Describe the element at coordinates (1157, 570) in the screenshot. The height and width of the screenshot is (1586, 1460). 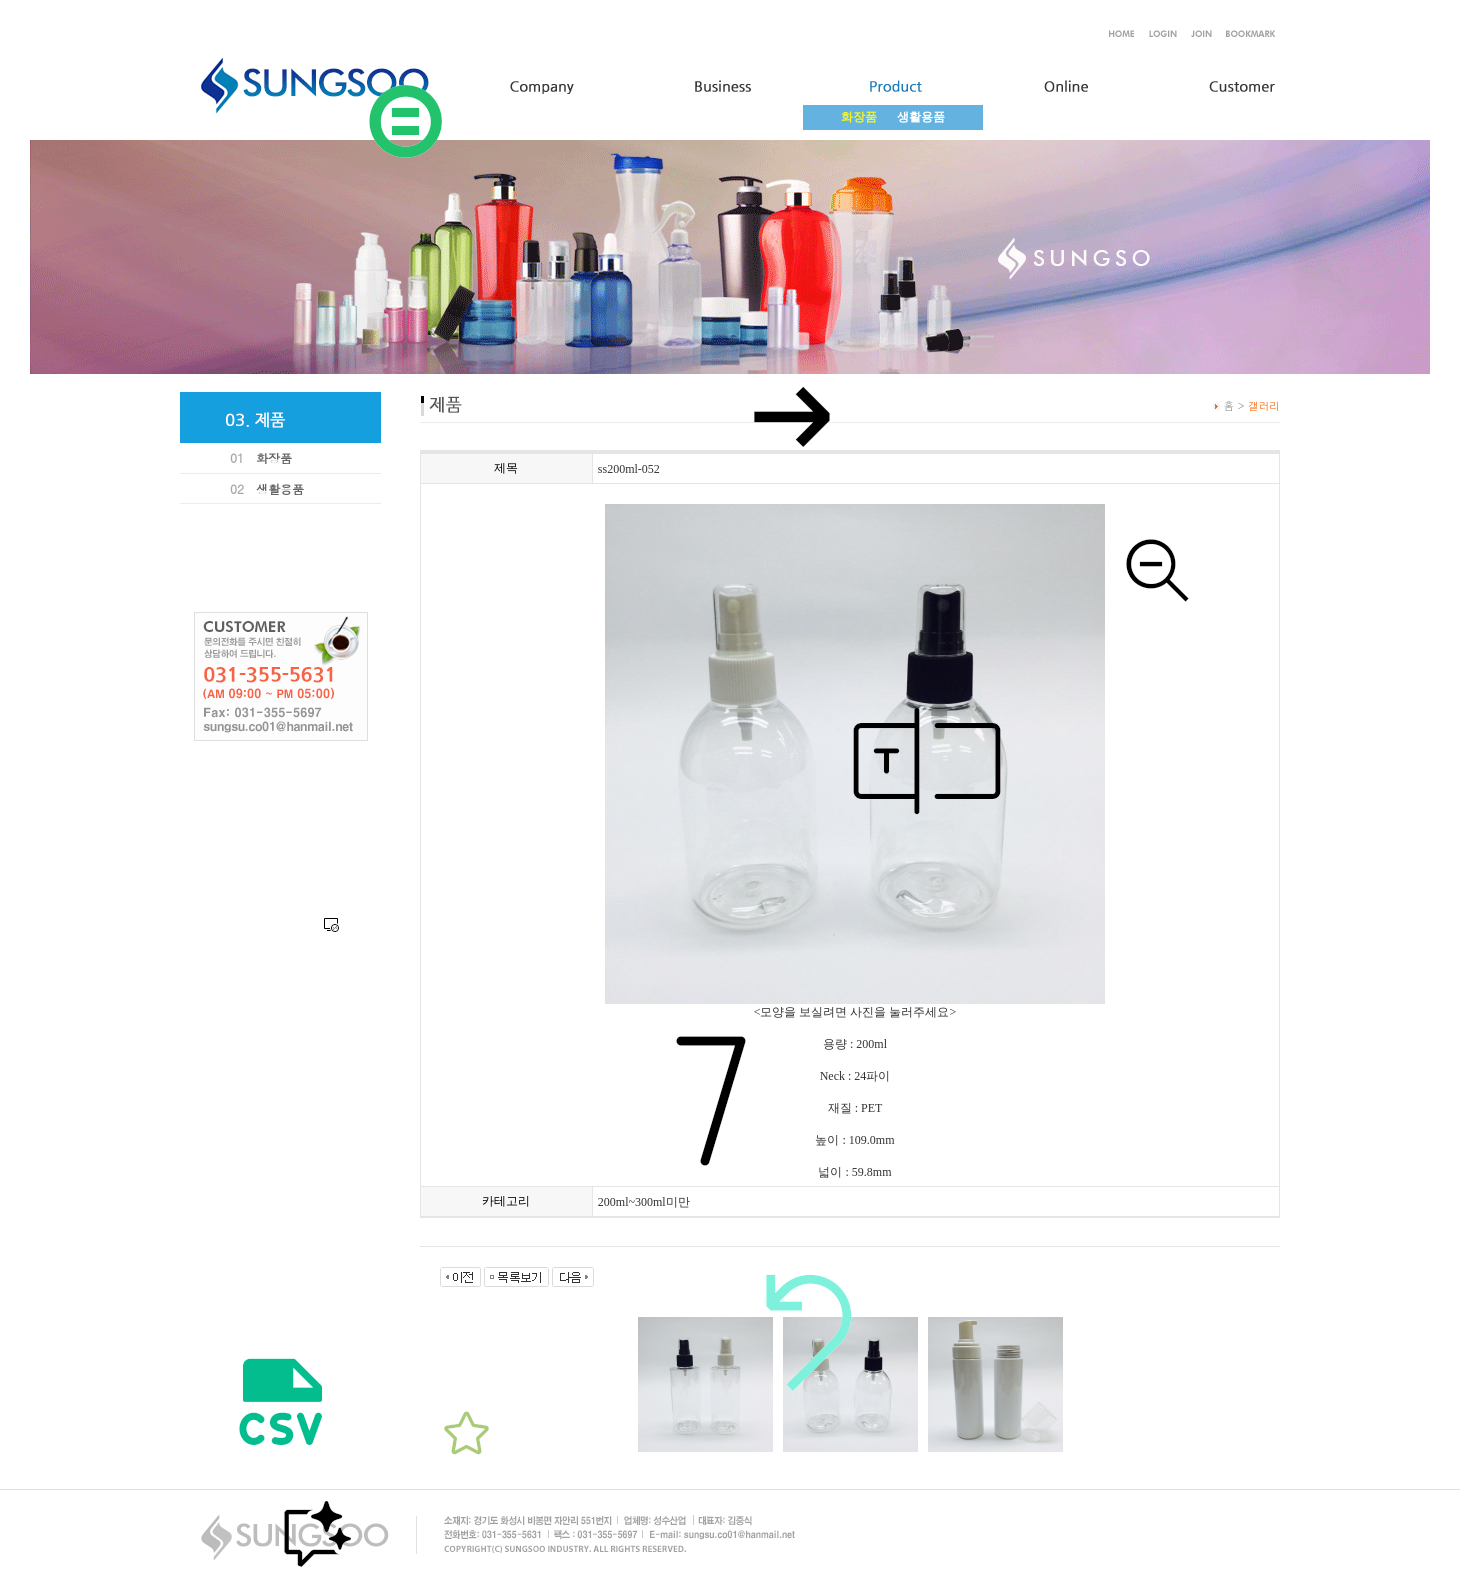
I see `zoom out to see more content` at that location.